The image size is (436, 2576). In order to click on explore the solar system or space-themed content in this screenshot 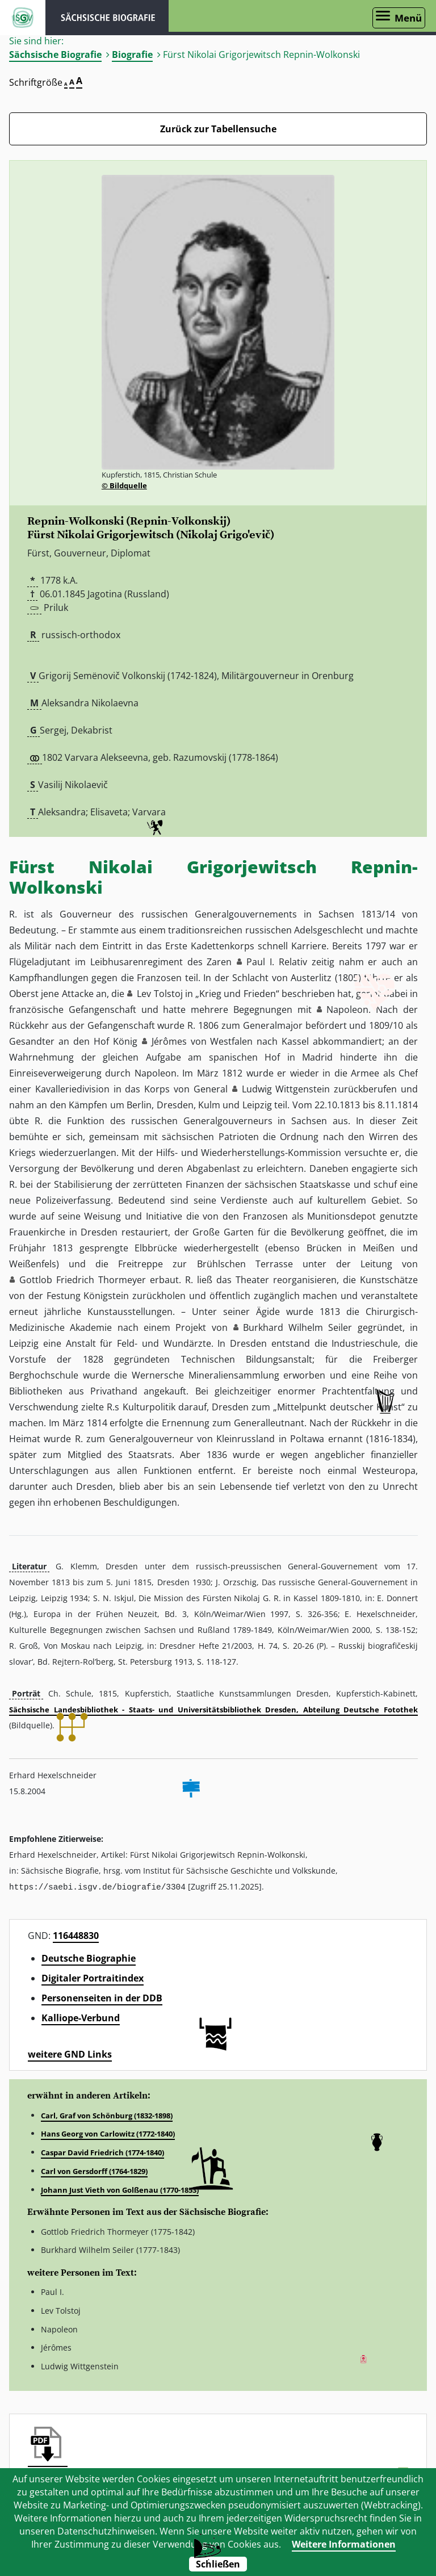, I will do `click(208, 2548)`.